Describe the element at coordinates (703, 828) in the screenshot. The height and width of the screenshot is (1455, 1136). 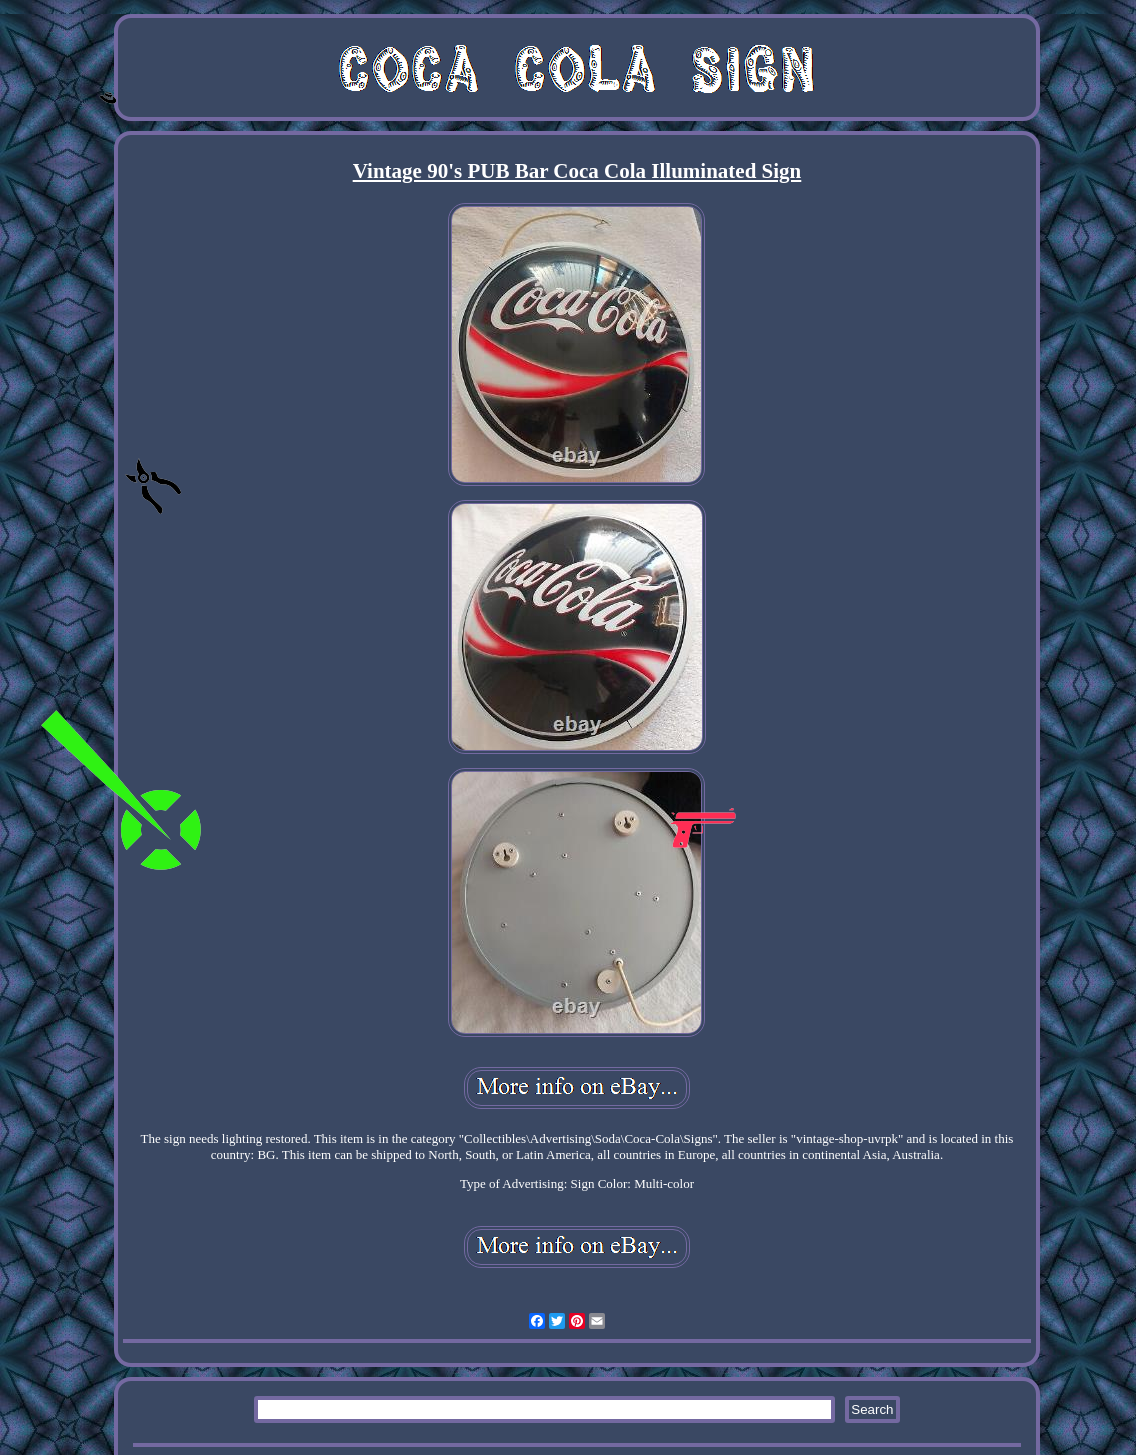
I see `select pistol weapon in game` at that location.